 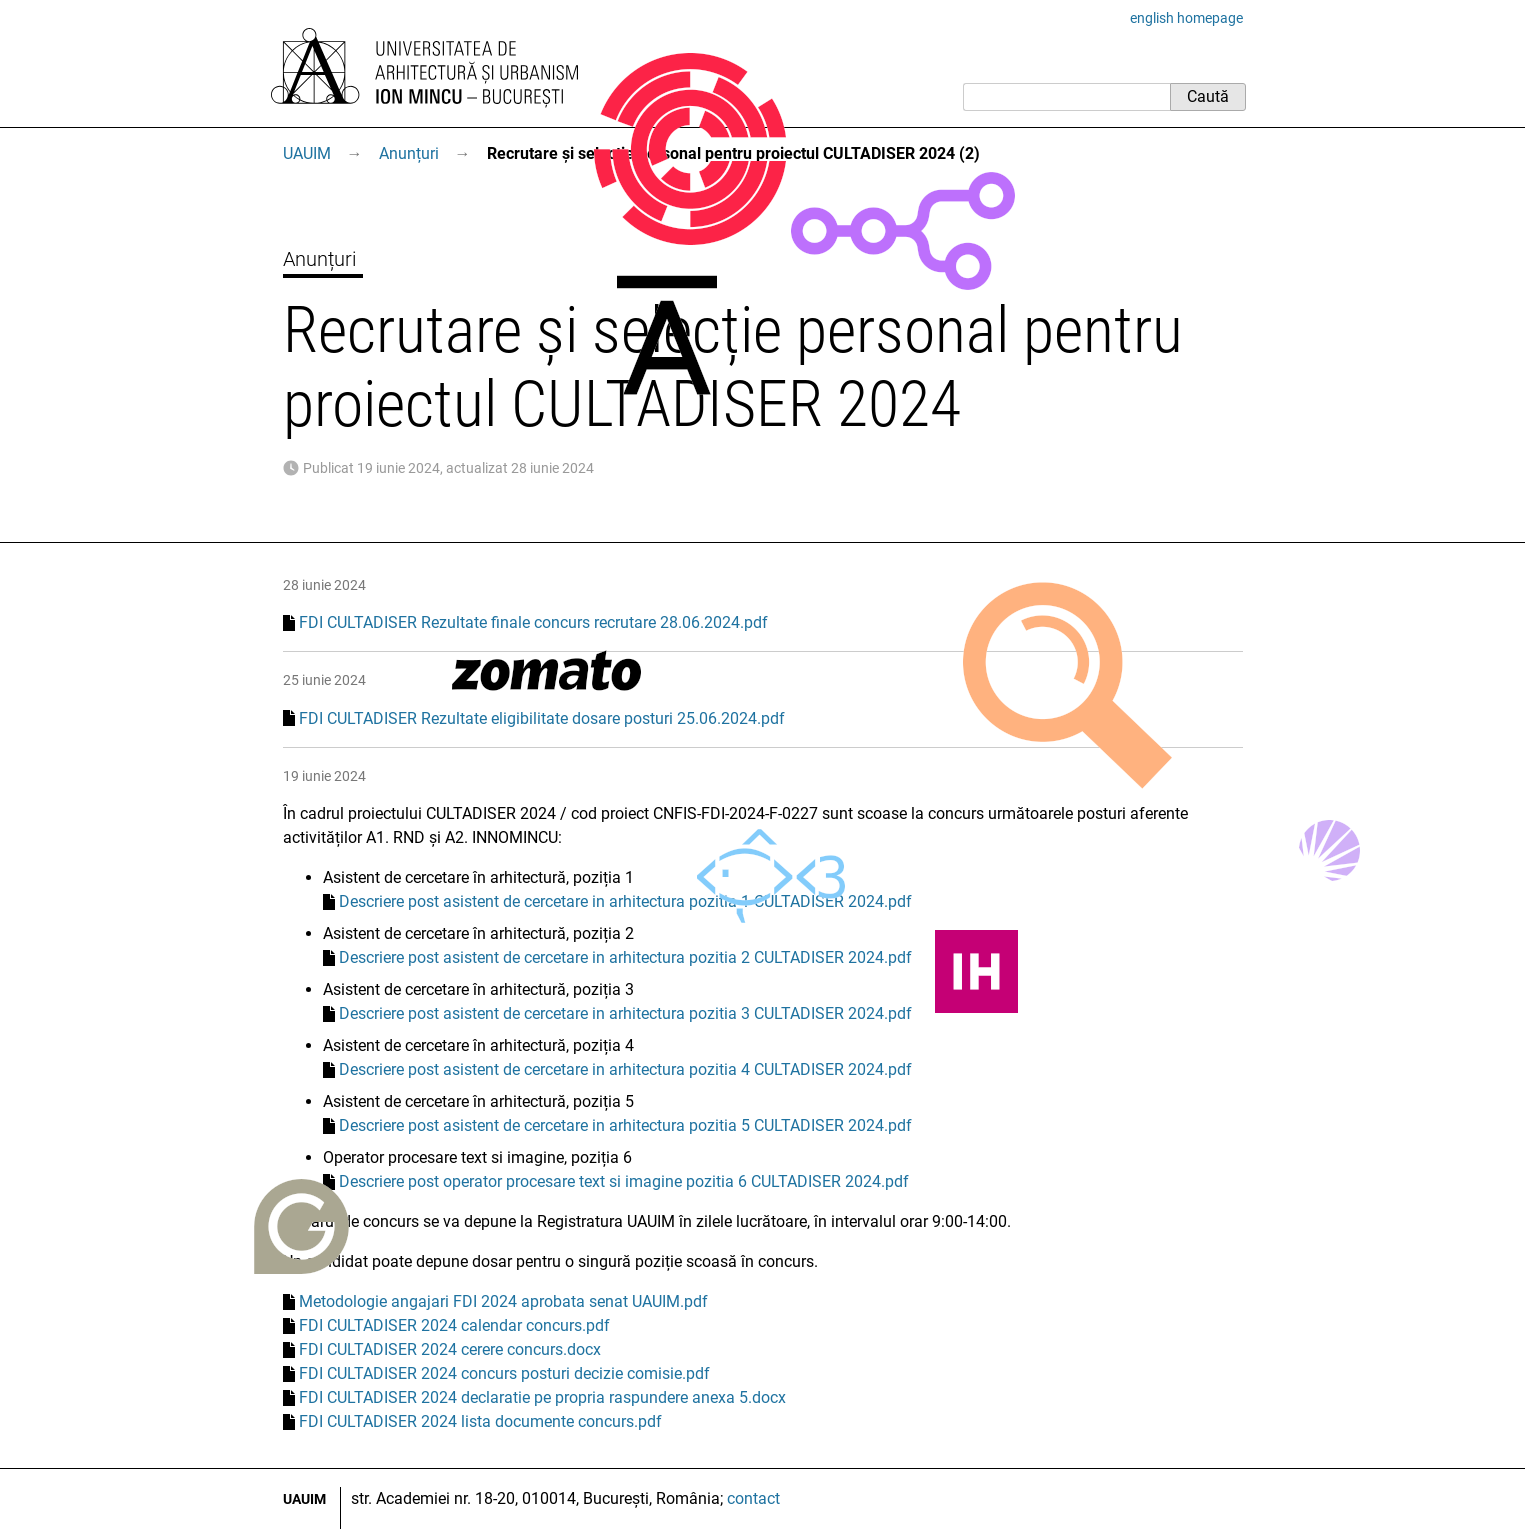 I want to click on chef software logo, so click(x=690, y=149).